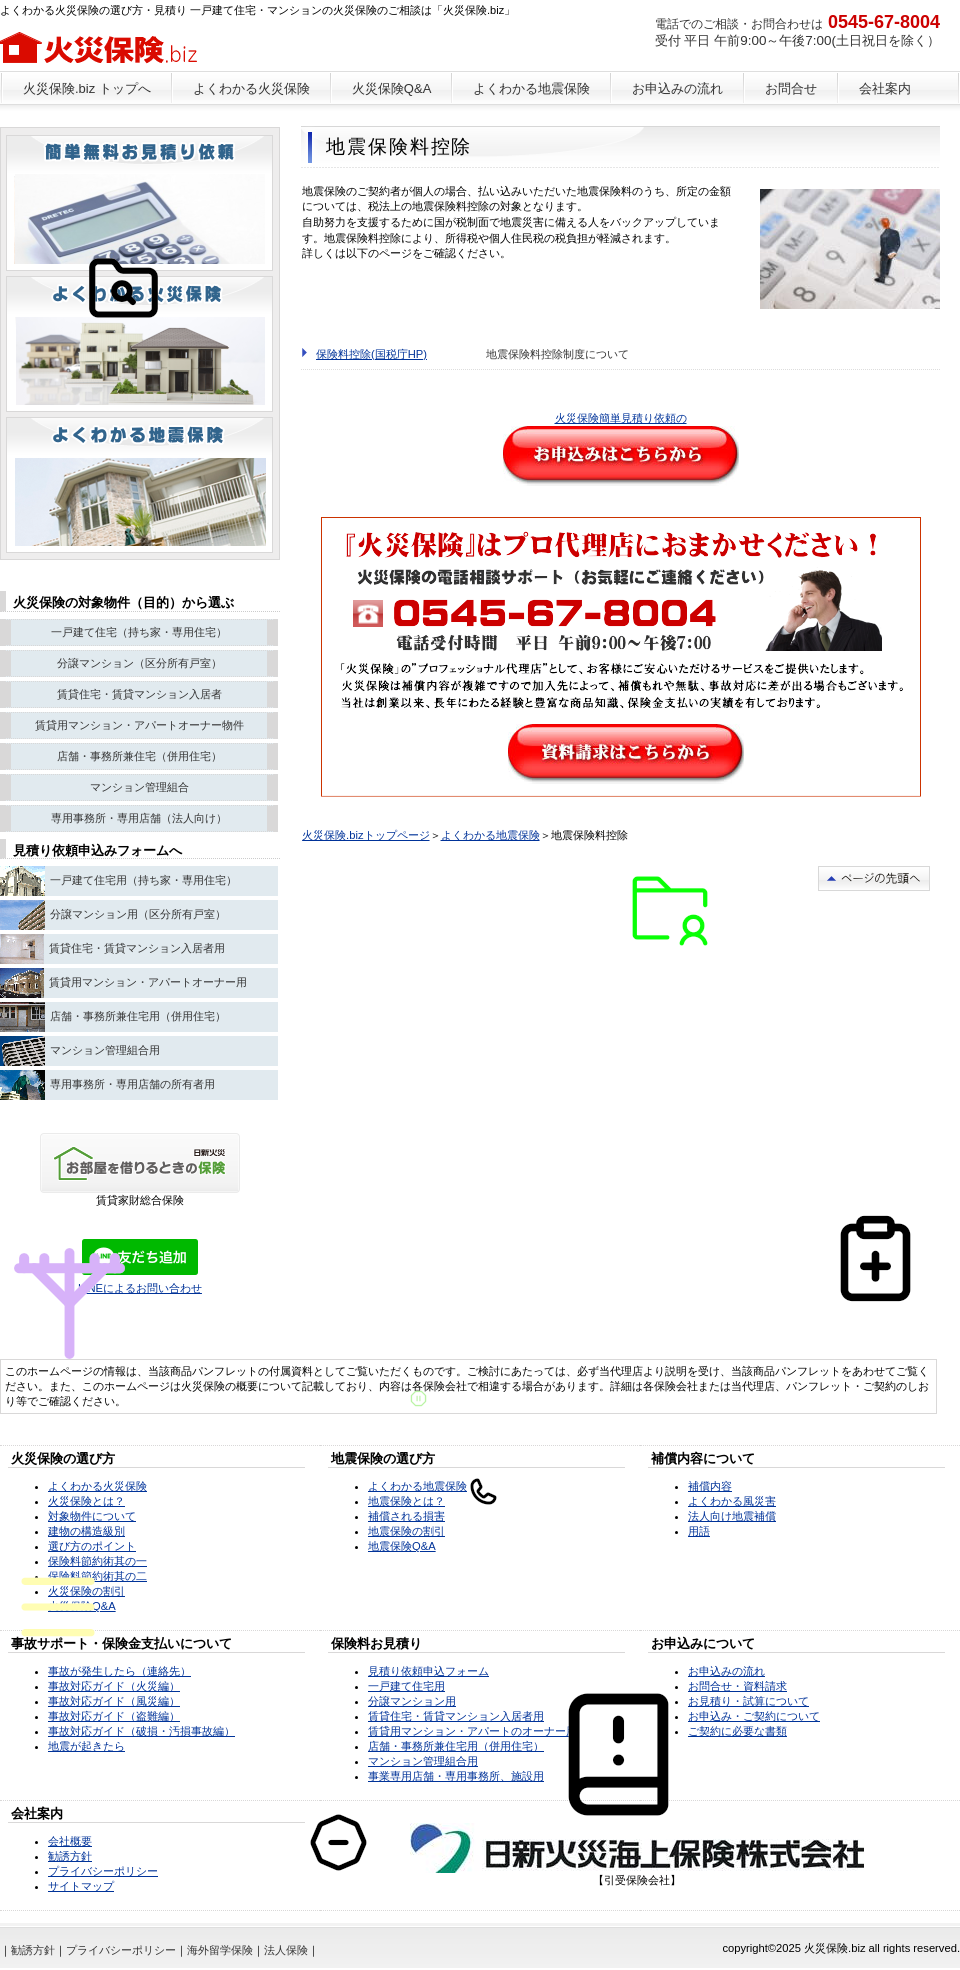  I want to click on add a new item to clipboard, so click(875, 1258).